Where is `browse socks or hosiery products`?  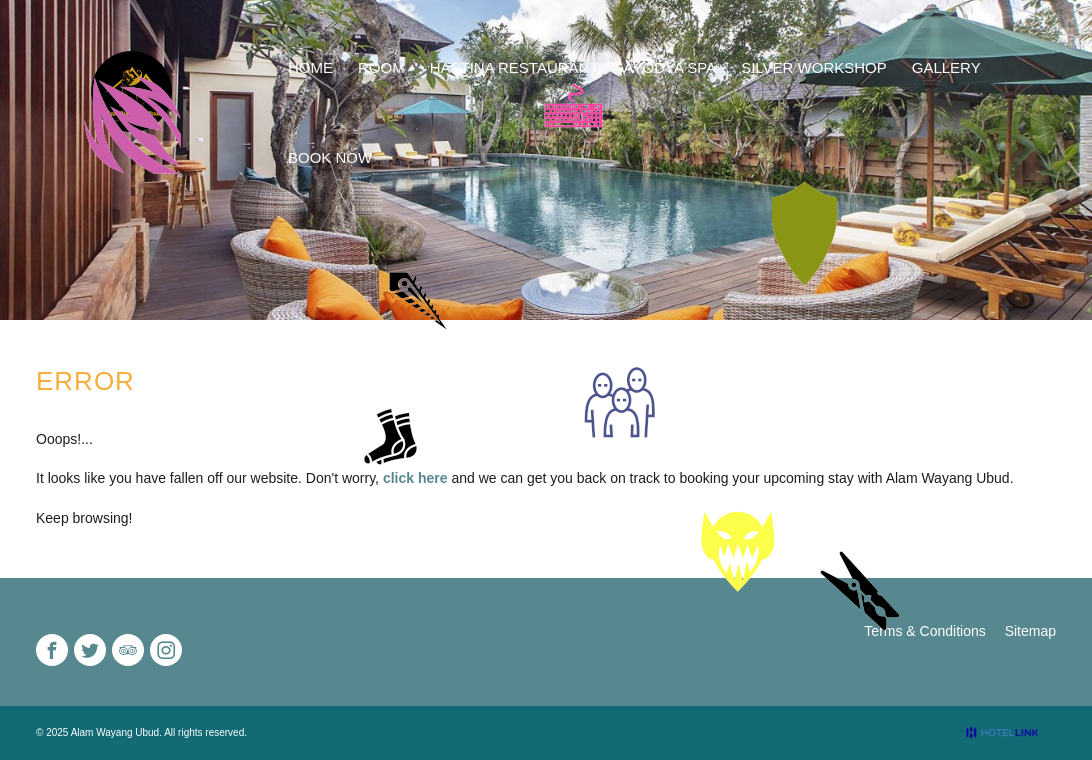 browse socks or hosiery products is located at coordinates (390, 436).